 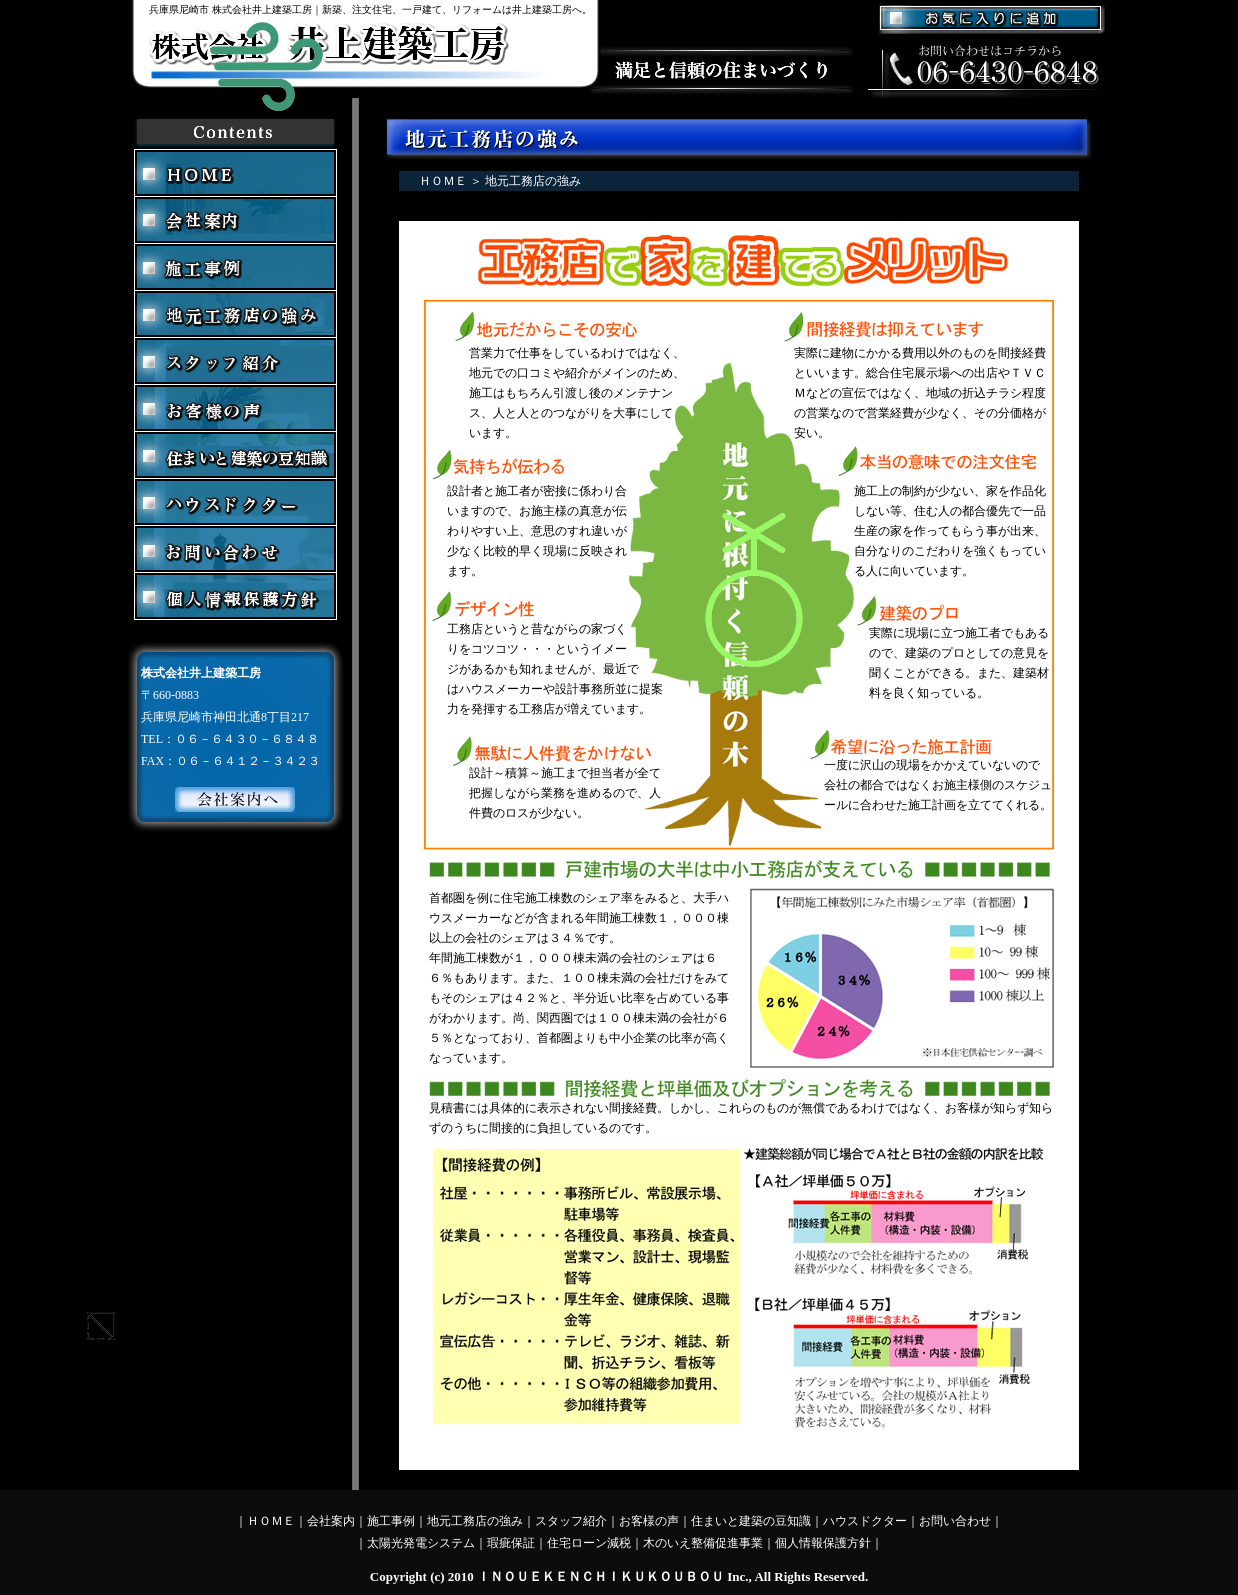 What do you see at coordinates (266, 66) in the screenshot?
I see `indicates current wind conditions` at bounding box center [266, 66].